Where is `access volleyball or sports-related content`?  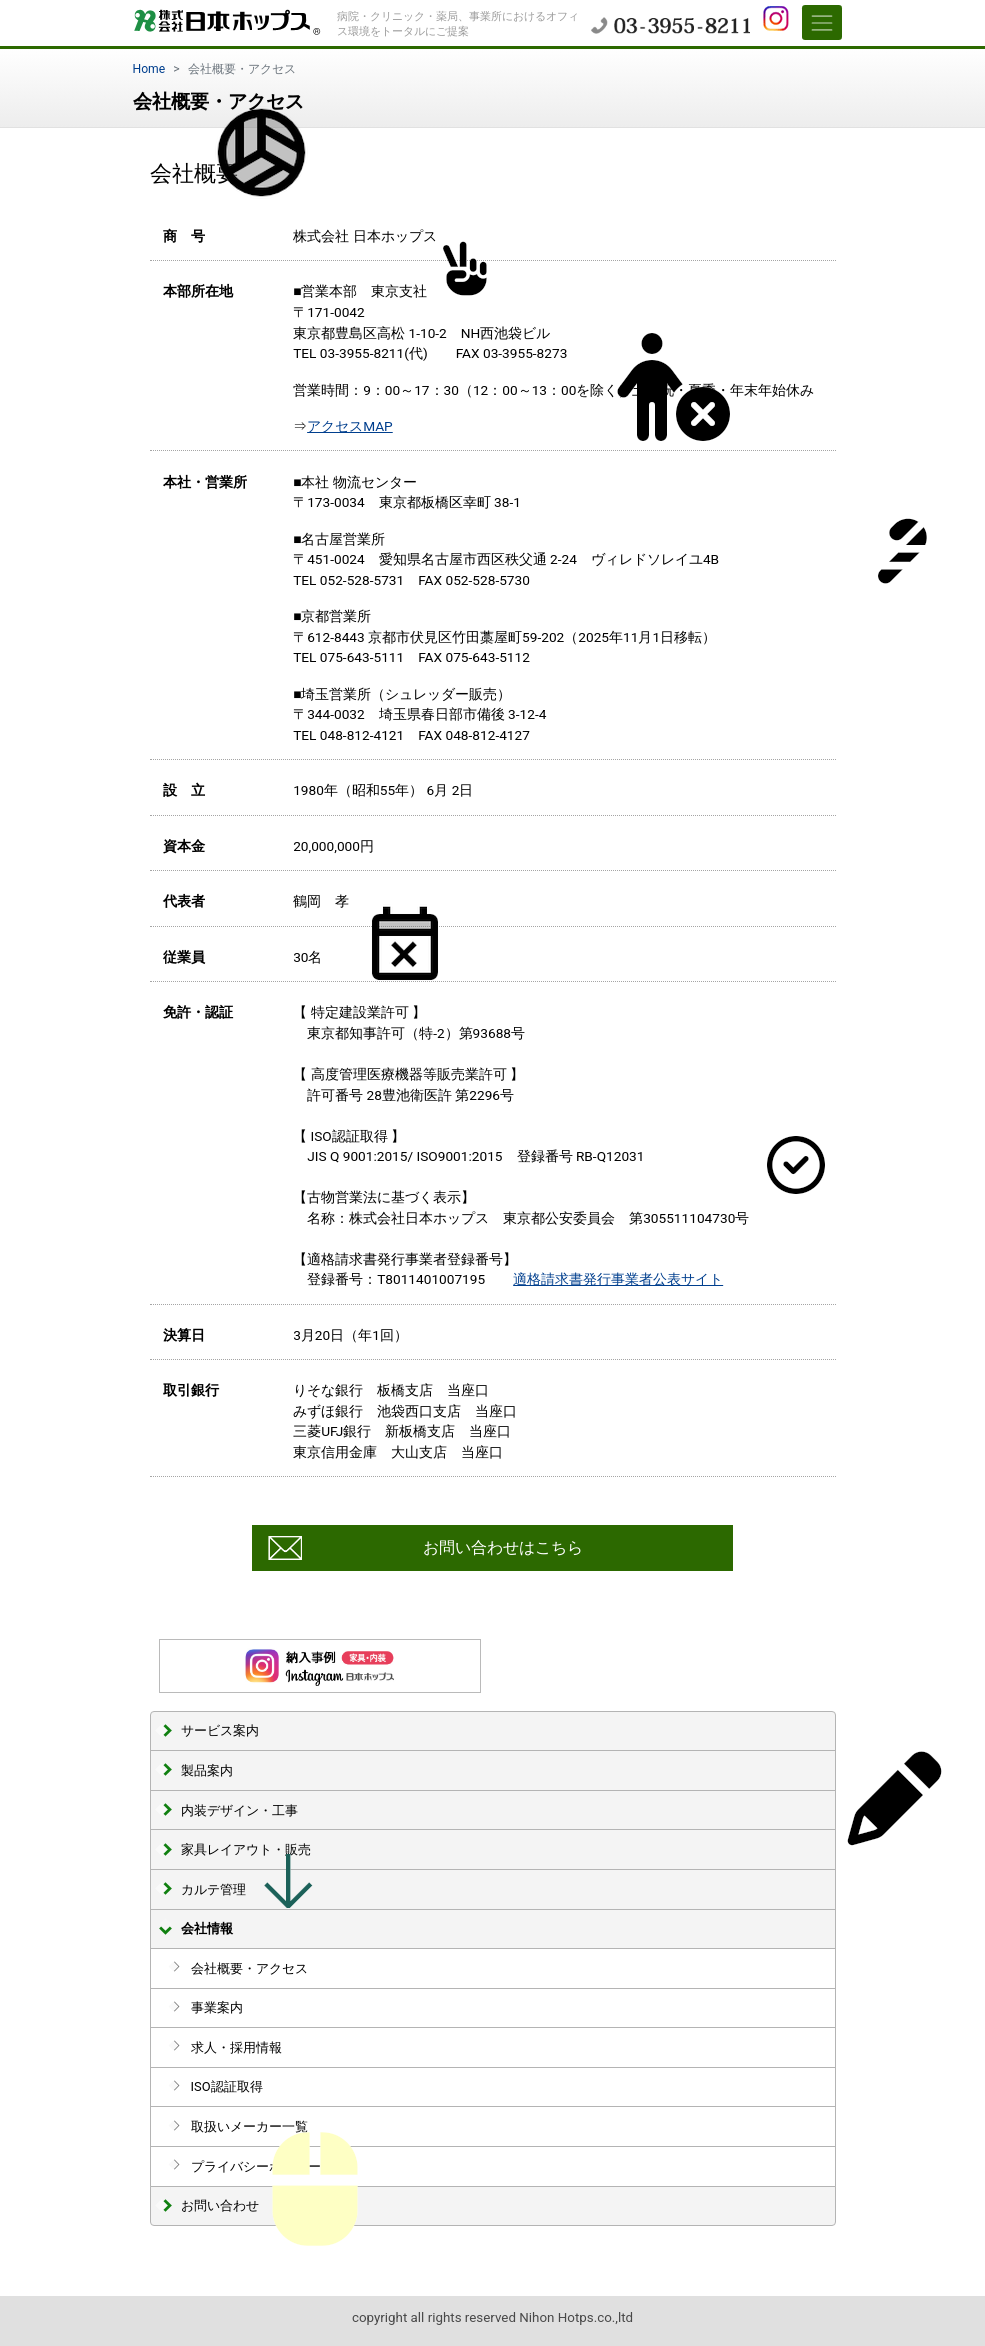 access volleyball or sports-related content is located at coordinates (261, 152).